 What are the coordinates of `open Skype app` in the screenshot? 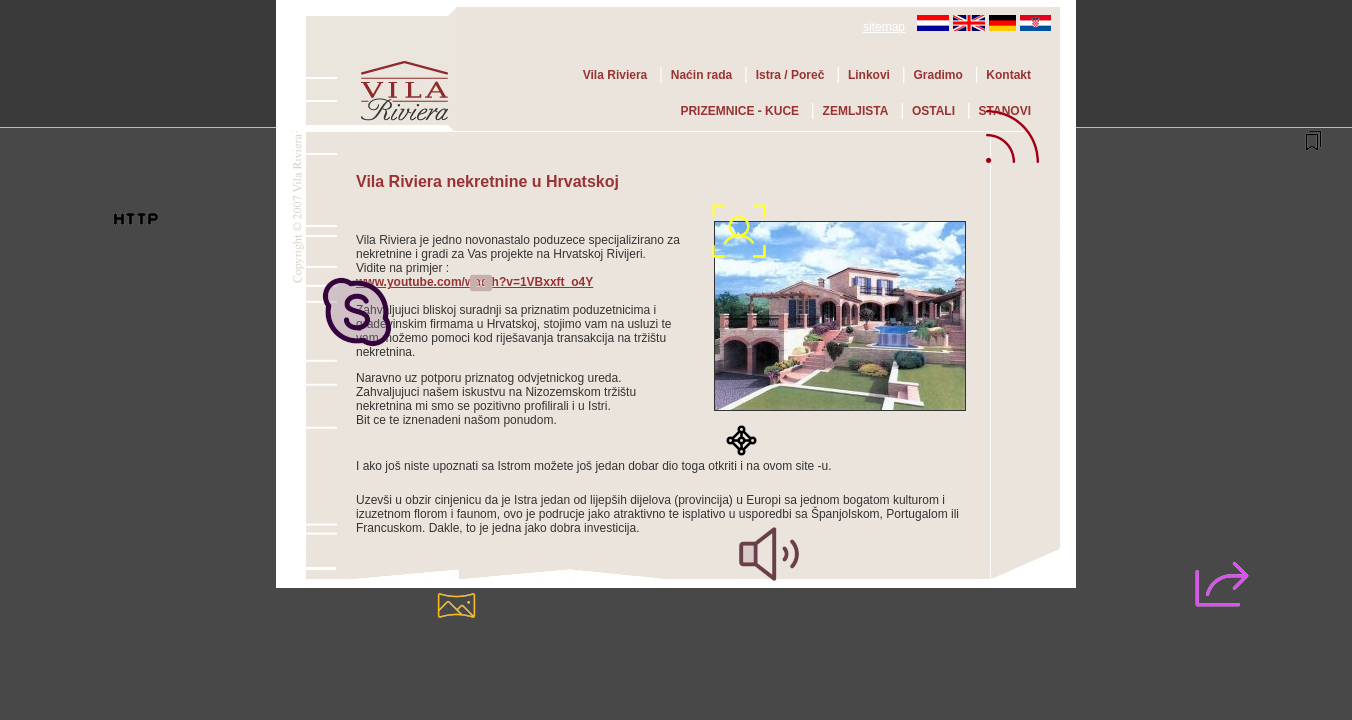 It's located at (357, 312).